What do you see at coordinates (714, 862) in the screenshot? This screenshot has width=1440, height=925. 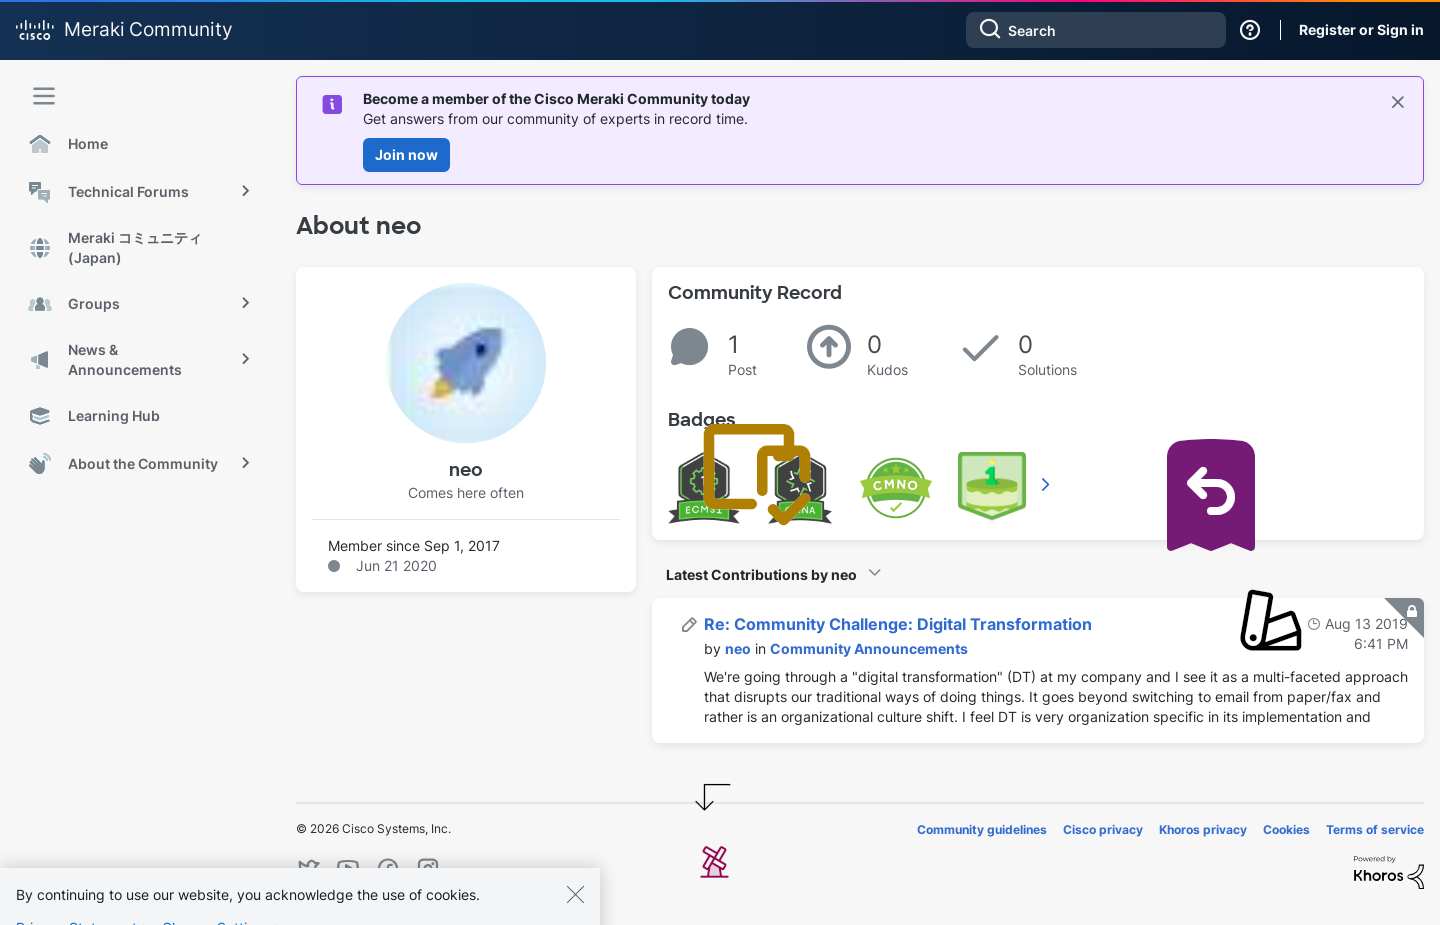 I see `indicates renewable or wind energy options` at bounding box center [714, 862].